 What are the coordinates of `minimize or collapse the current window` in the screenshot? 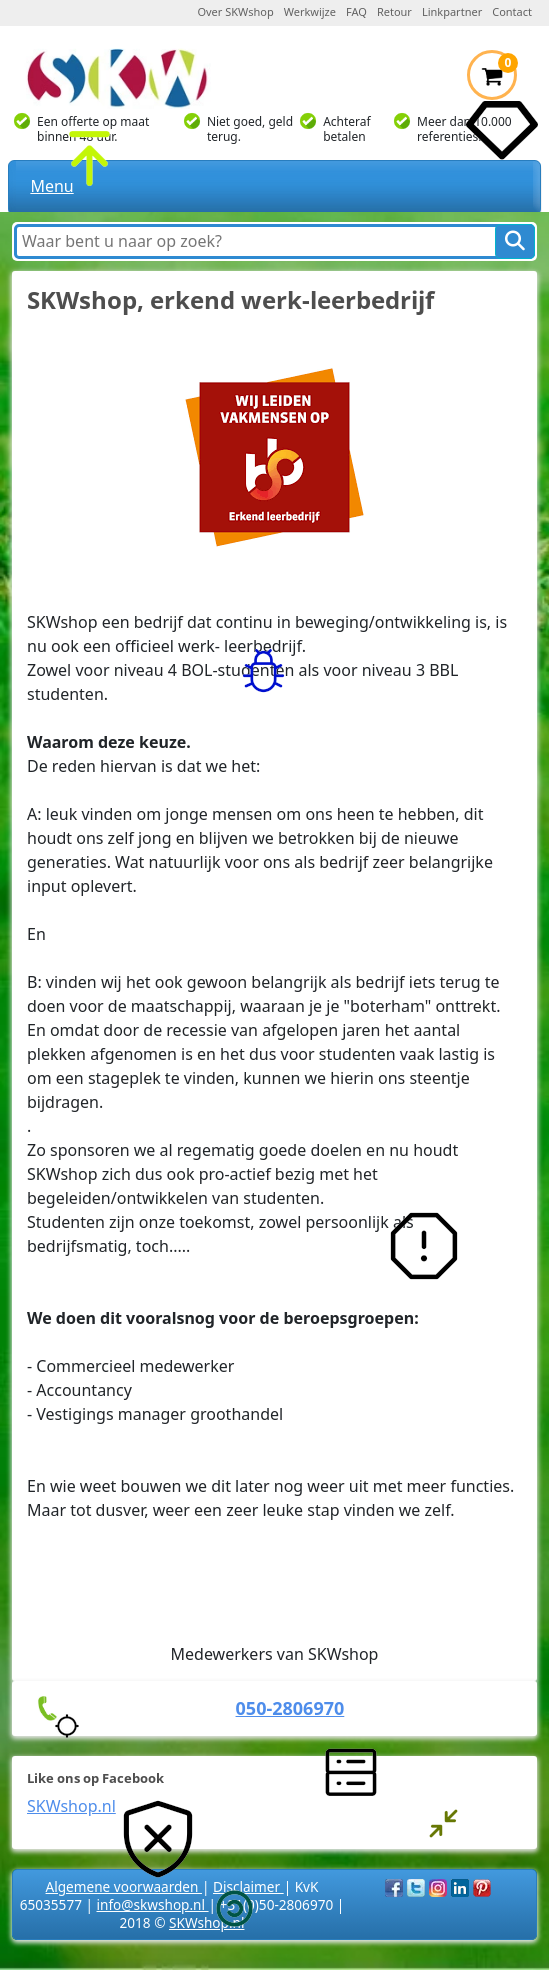 It's located at (443, 1823).